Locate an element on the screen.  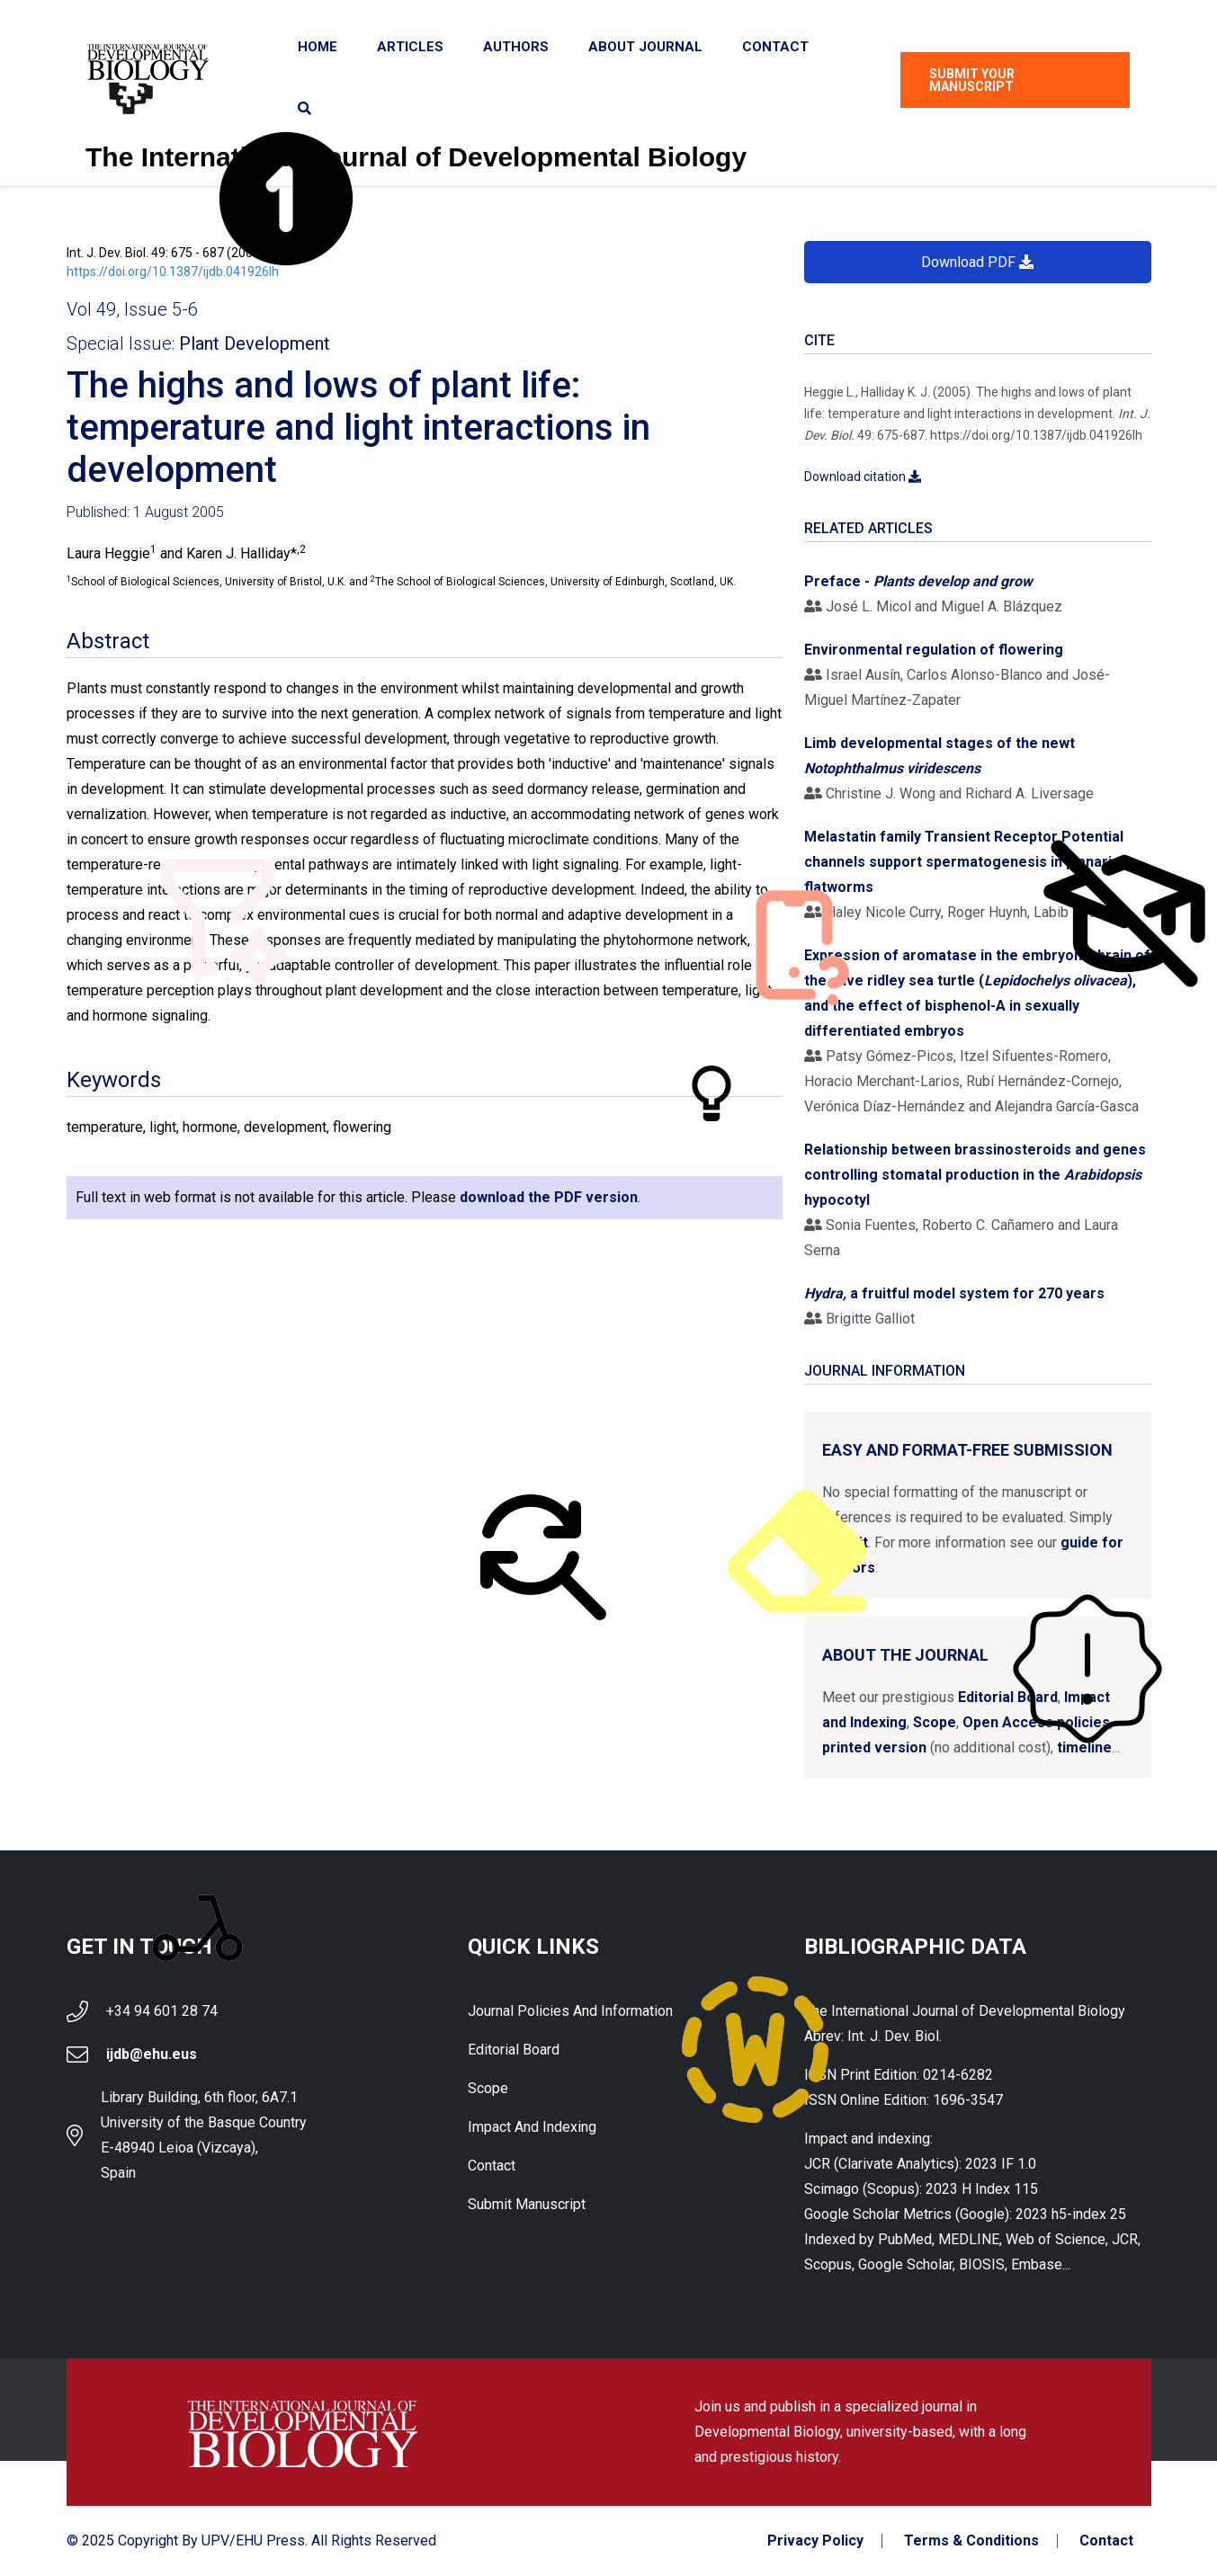
access tips or helpful suggestions is located at coordinates (711, 1093).